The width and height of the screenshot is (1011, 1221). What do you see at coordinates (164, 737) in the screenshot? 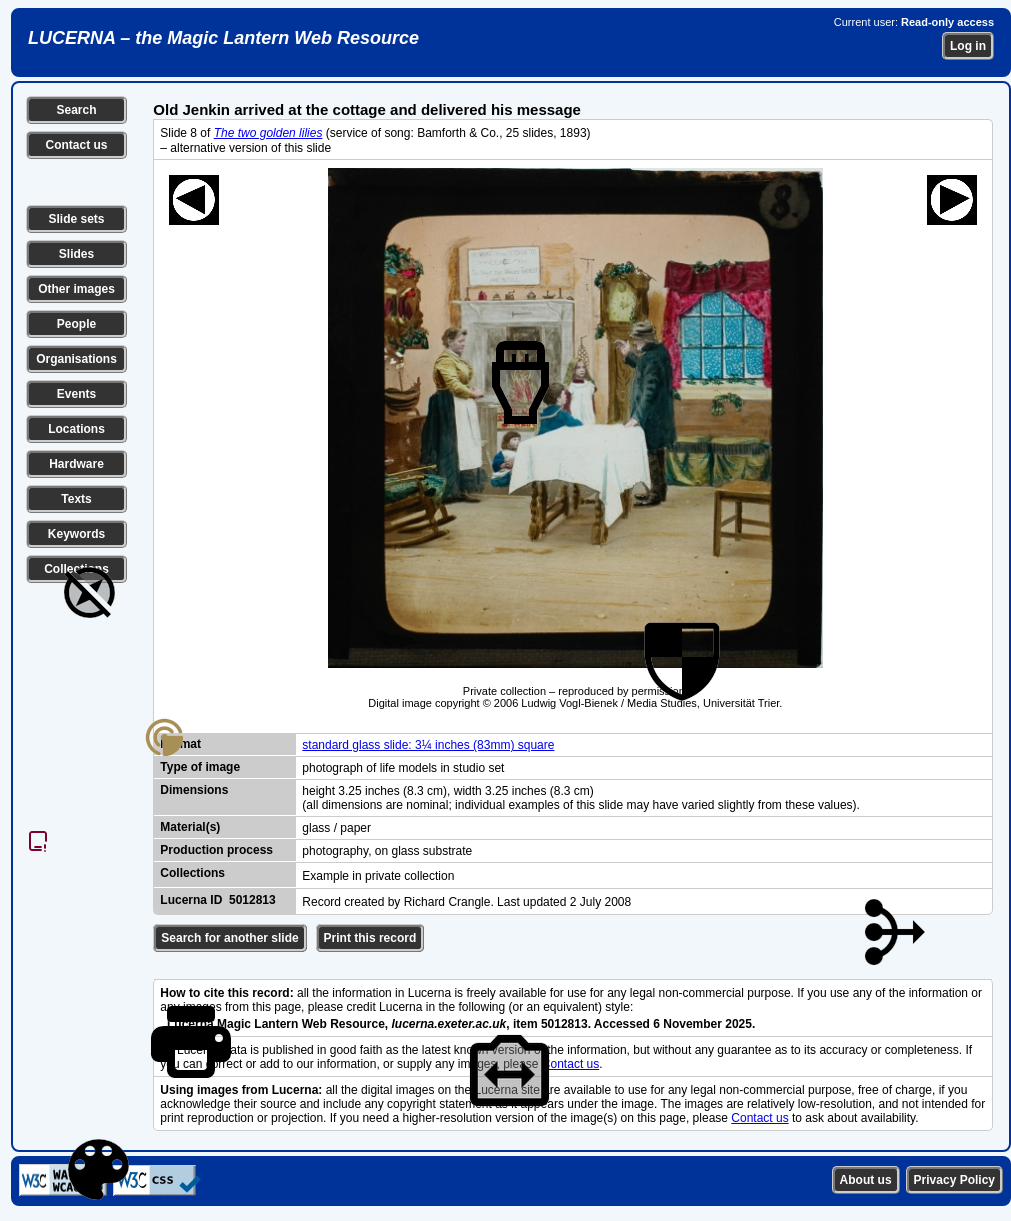
I see `scan for nearby devices or networks` at bounding box center [164, 737].